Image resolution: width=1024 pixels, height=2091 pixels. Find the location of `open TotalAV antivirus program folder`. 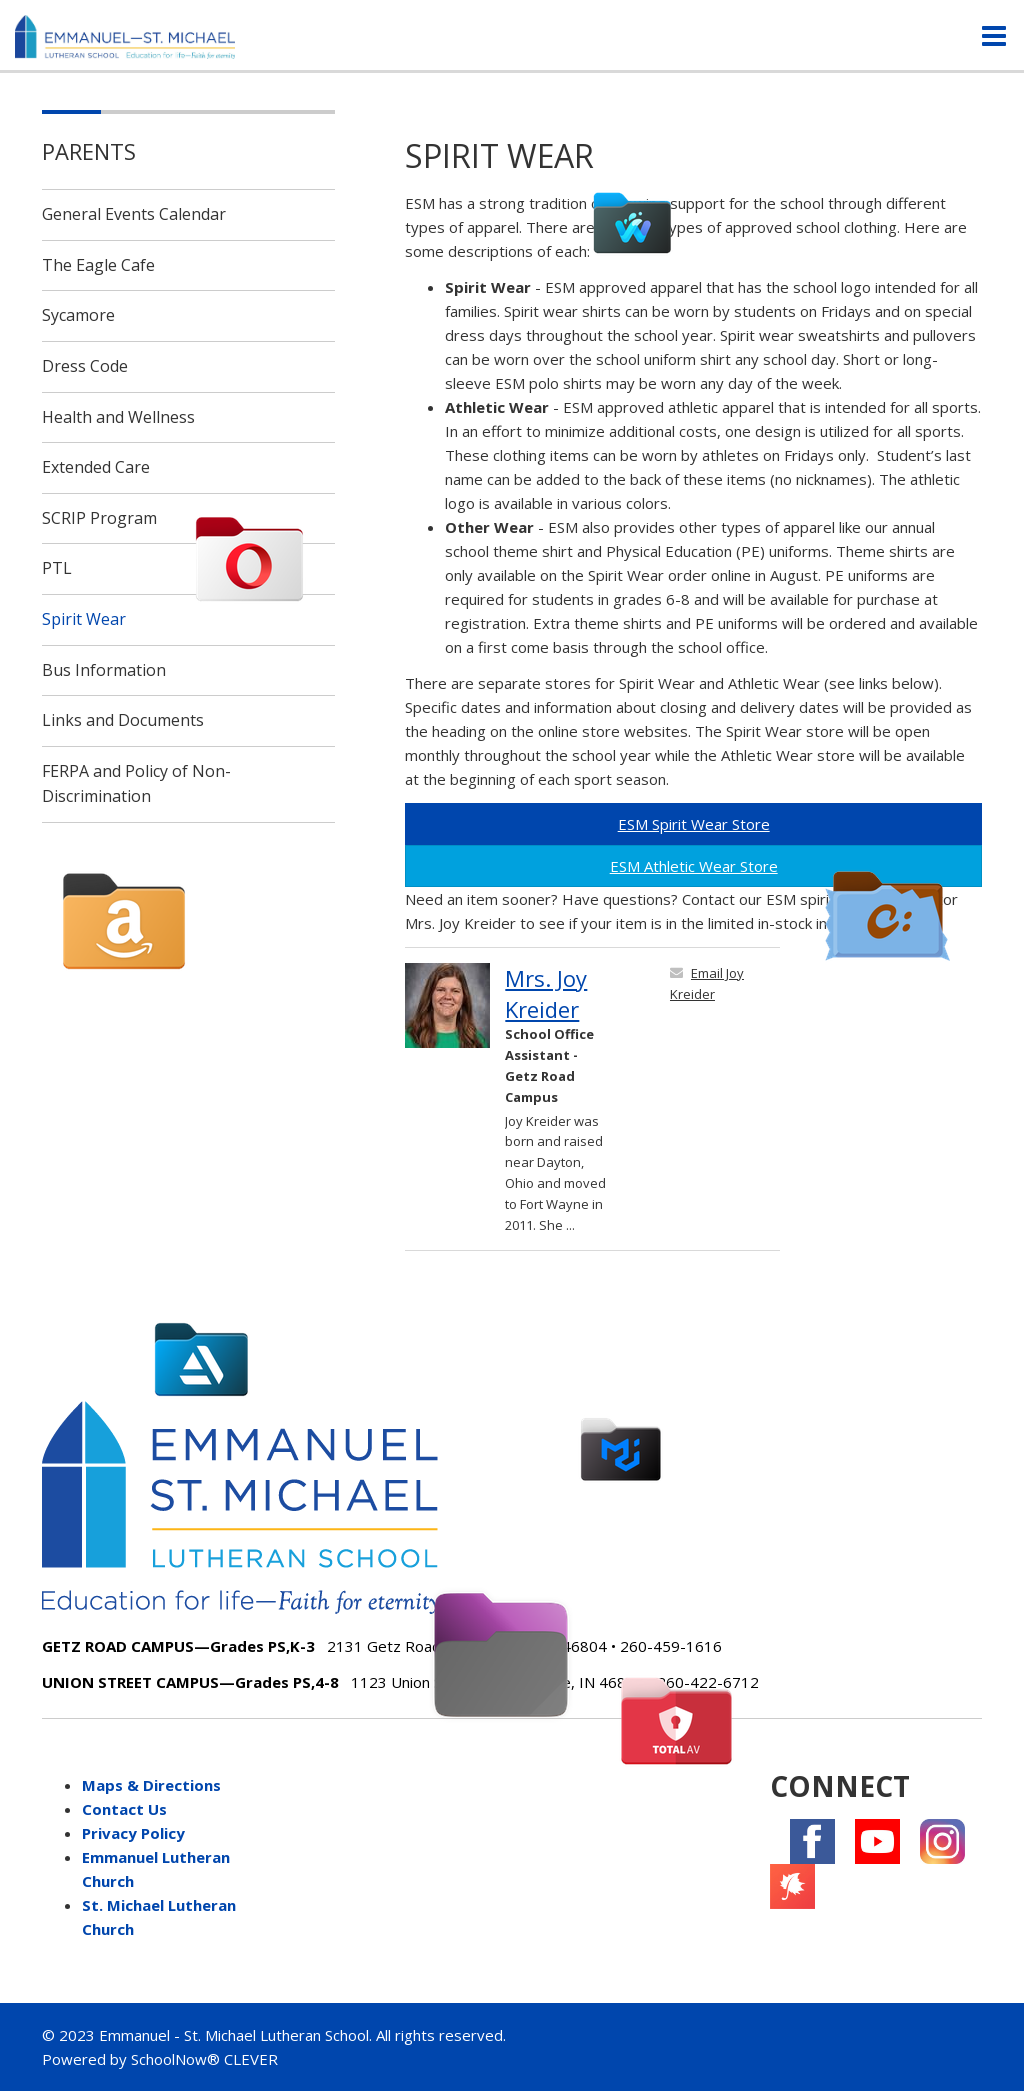

open TotalAV antivirus program folder is located at coordinates (676, 1724).